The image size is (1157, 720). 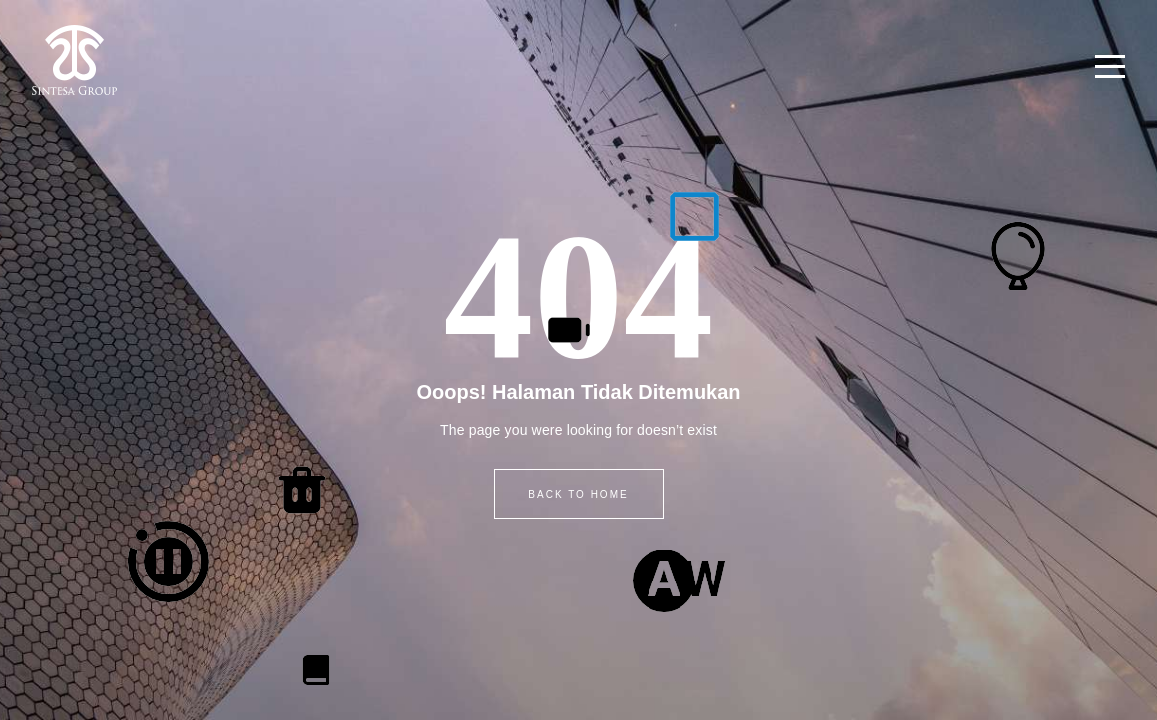 I want to click on stop debugging session, so click(x=694, y=216).